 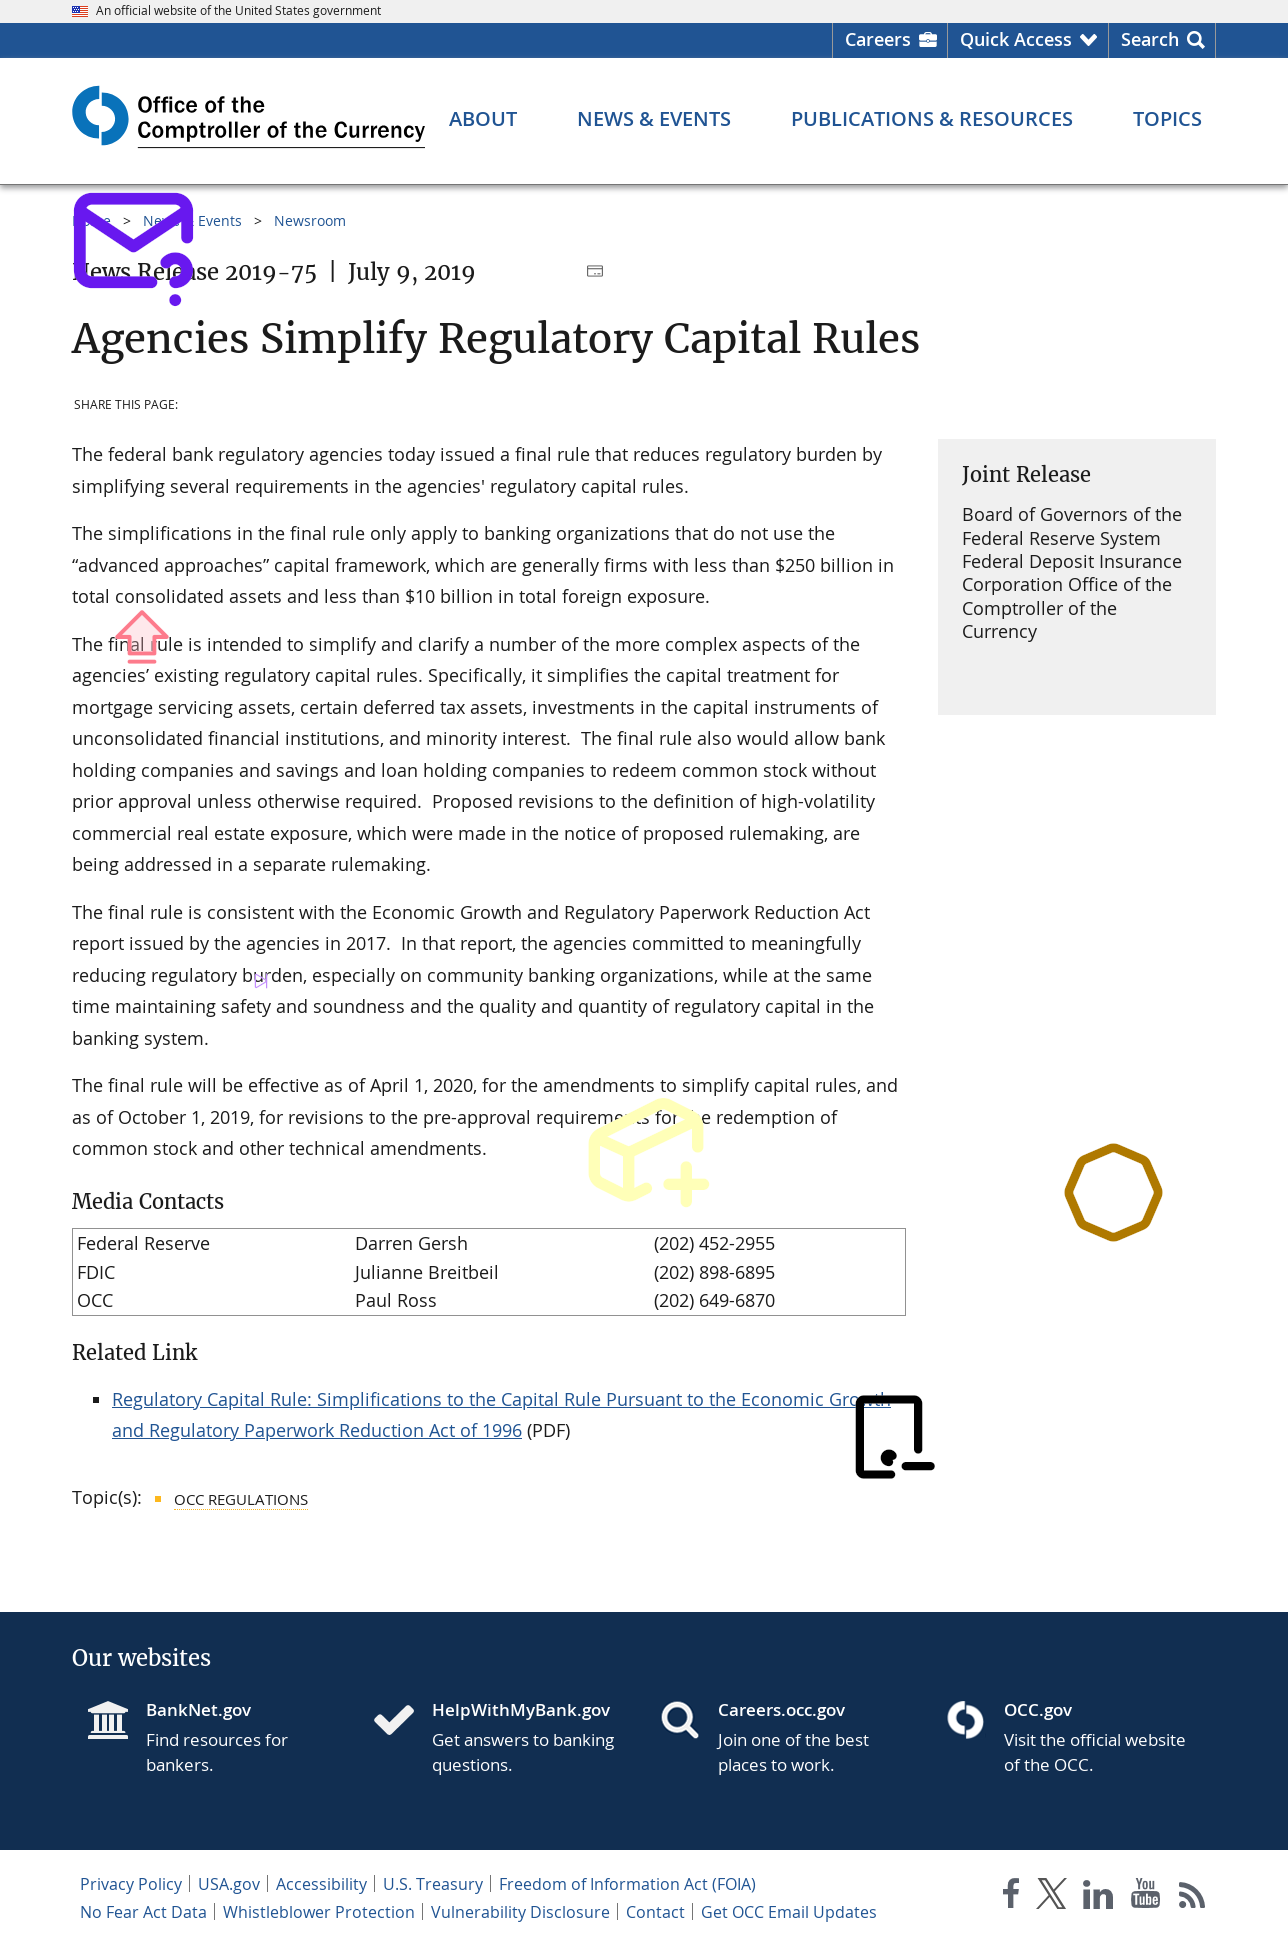 What do you see at coordinates (1113, 1192) in the screenshot?
I see `stop or warning indicator` at bounding box center [1113, 1192].